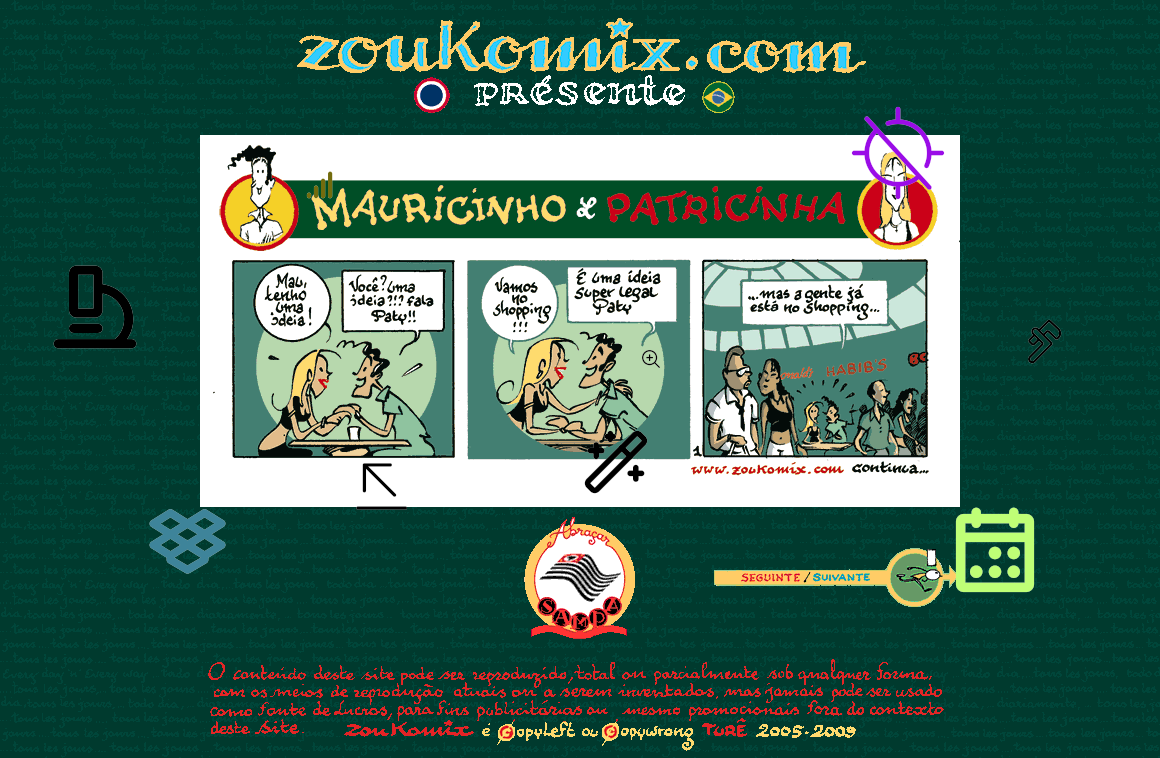  What do you see at coordinates (995, 553) in the screenshot?
I see `view calendar with scheduled events` at bounding box center [995, 553].